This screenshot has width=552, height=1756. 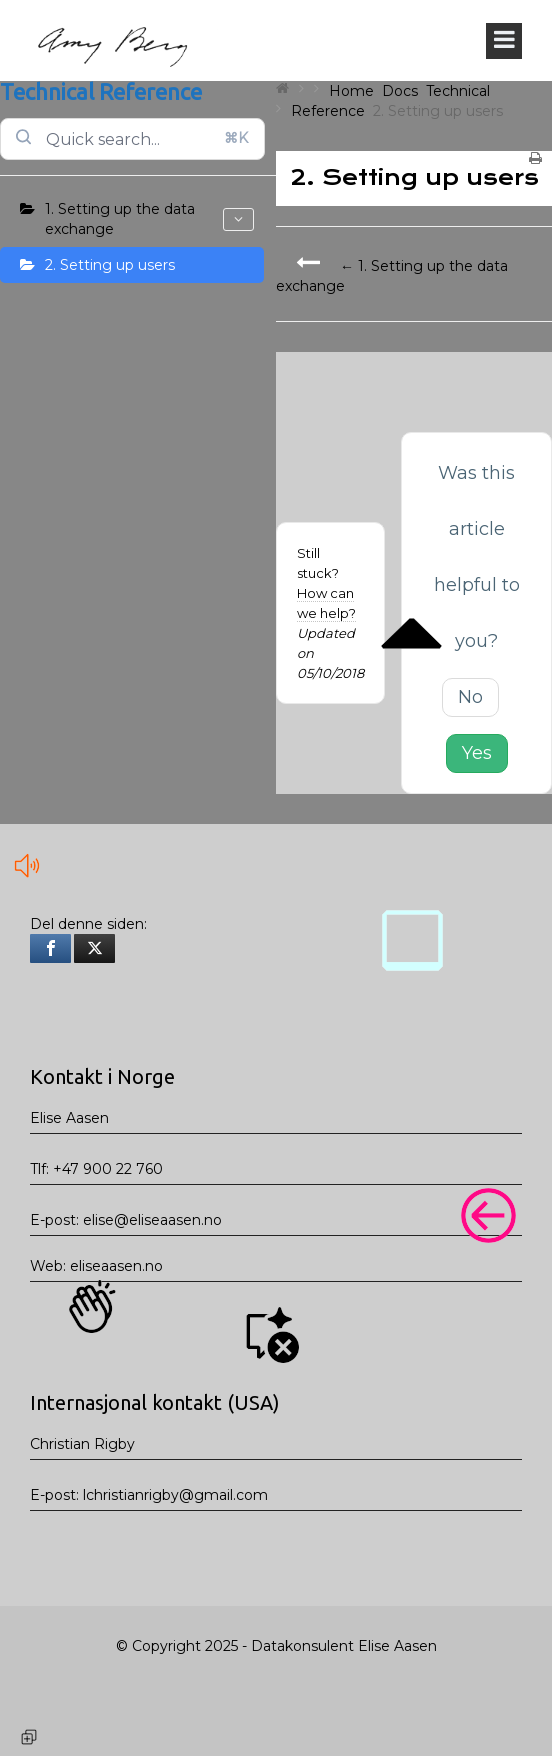 What do you see at coordinates (91, 1306) in the screenshot?
I see `applaud or show appreciation` at bounding box center [91, 1306].